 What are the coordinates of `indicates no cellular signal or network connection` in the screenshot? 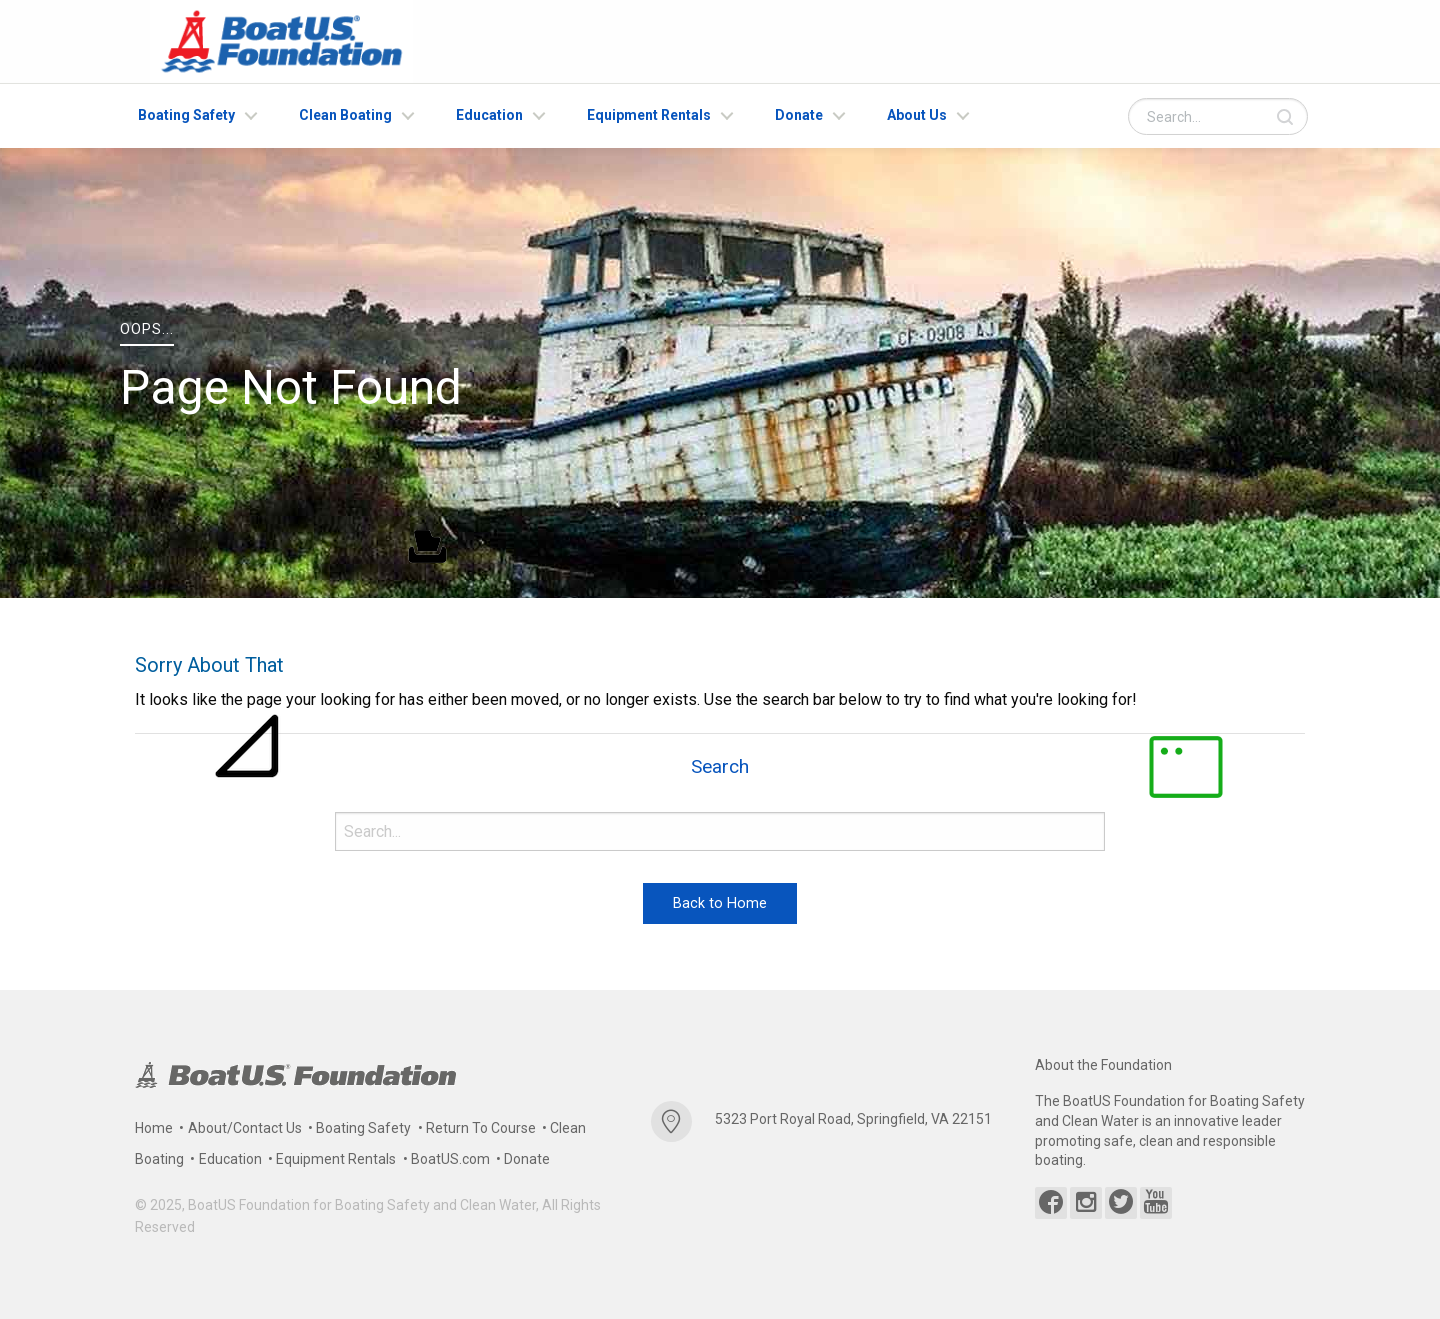 It's located at (244, 743).